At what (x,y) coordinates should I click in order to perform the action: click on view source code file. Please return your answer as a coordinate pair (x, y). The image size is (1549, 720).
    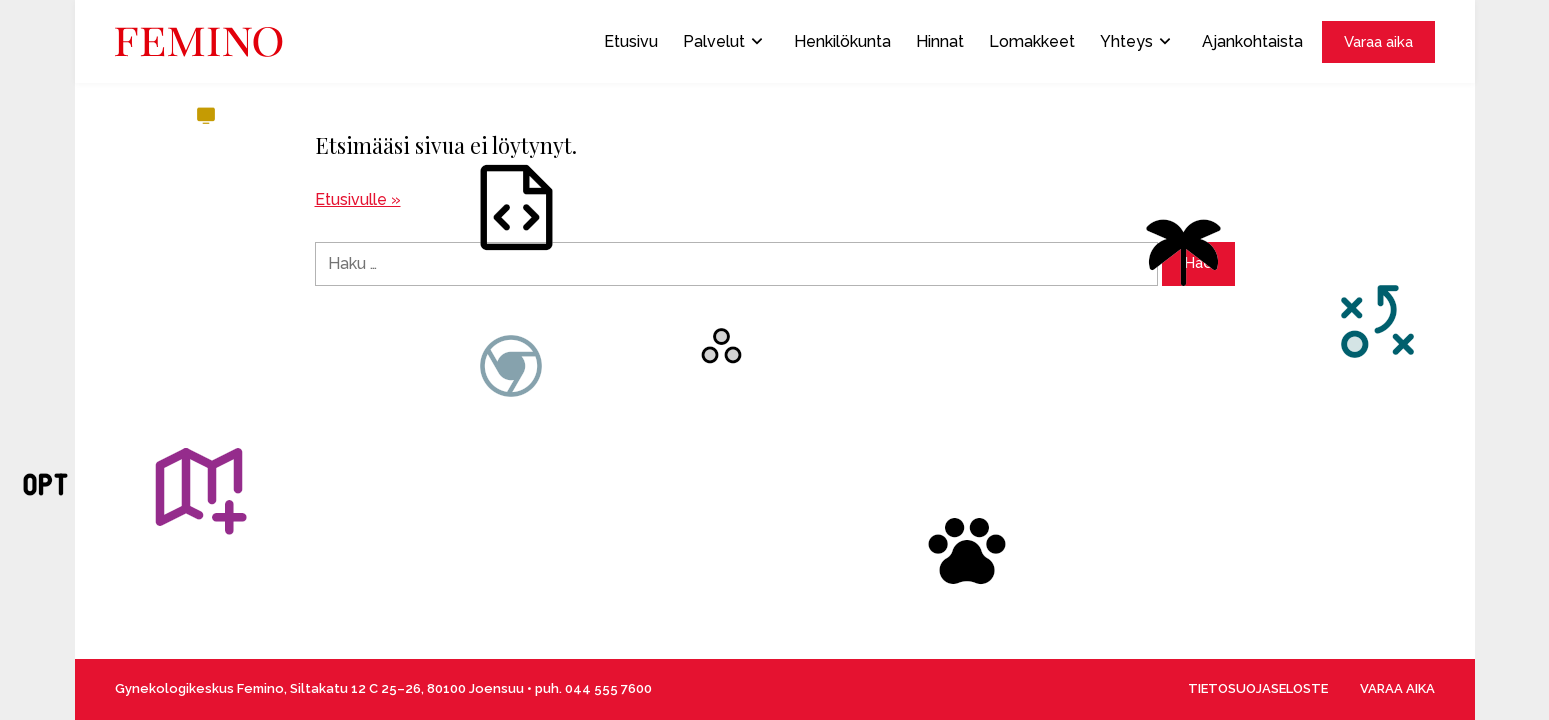
    Looking at the image, I should click on (516, 207).